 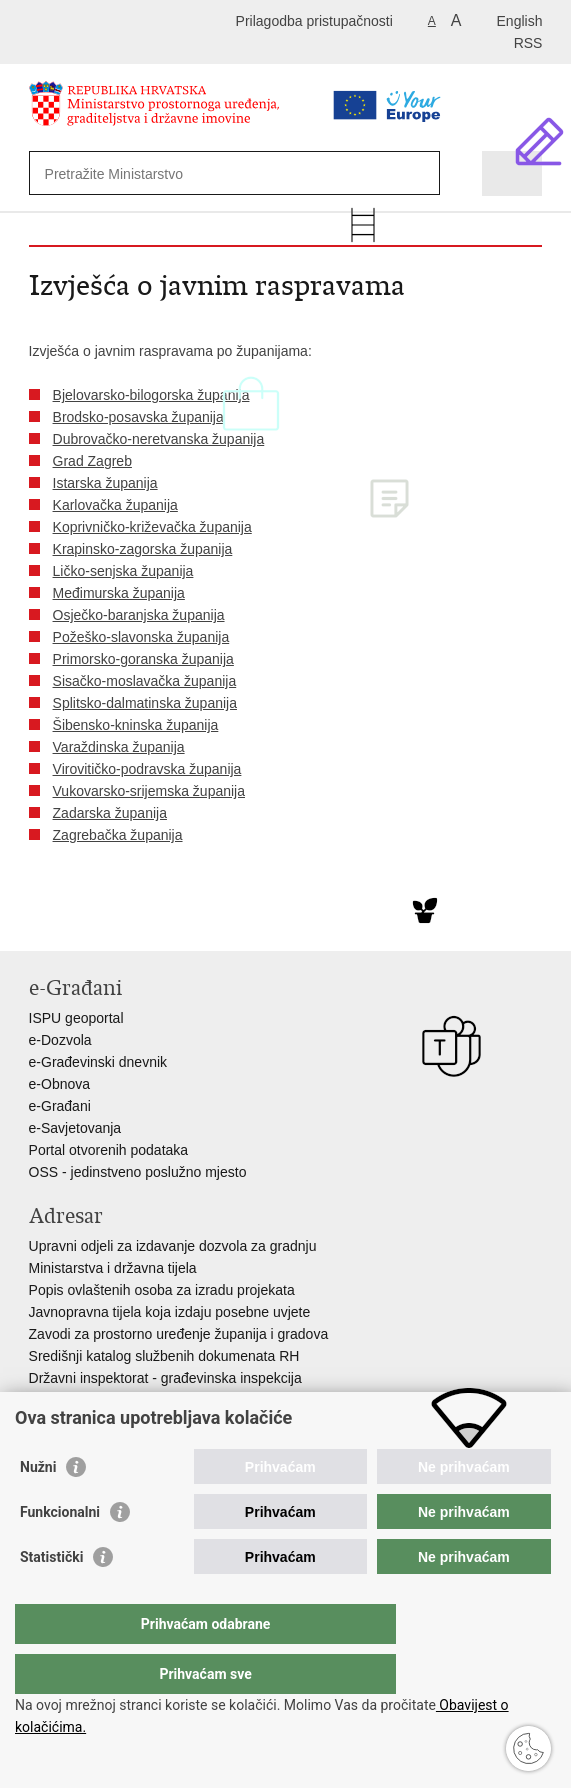 I want to click on view your shopping bag, so click(x=251, y=407).